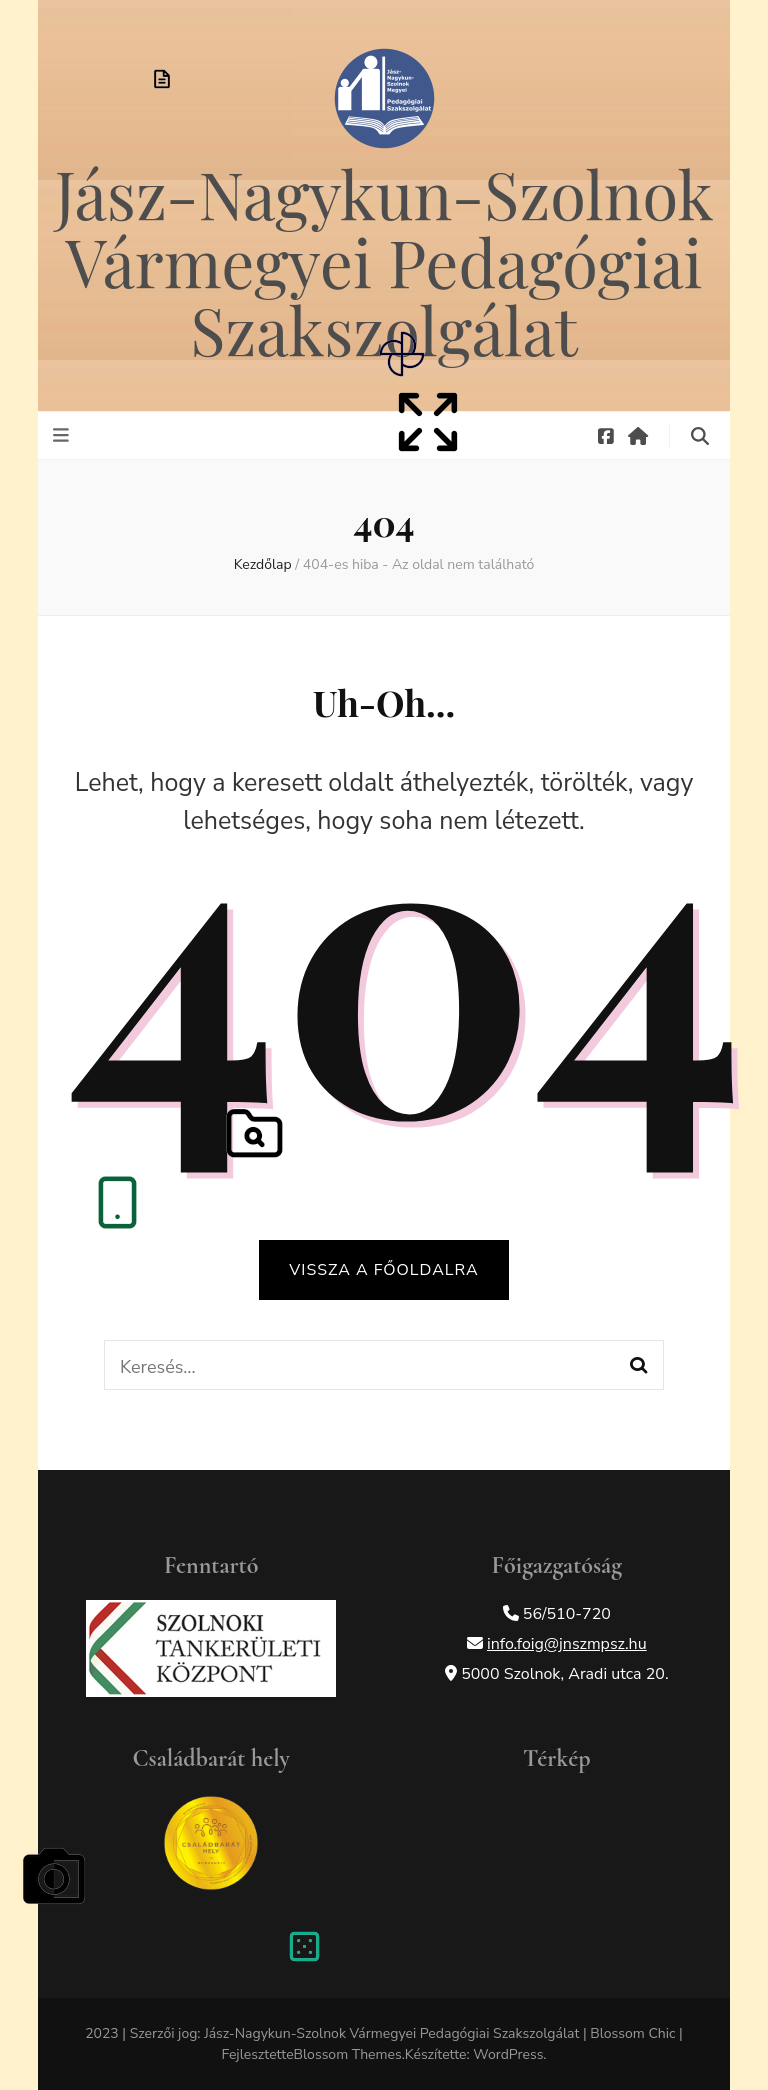 The height and width of the screenshot is (2090, 768). I want to click on expand to fullscreen mode, so click(428, 422).